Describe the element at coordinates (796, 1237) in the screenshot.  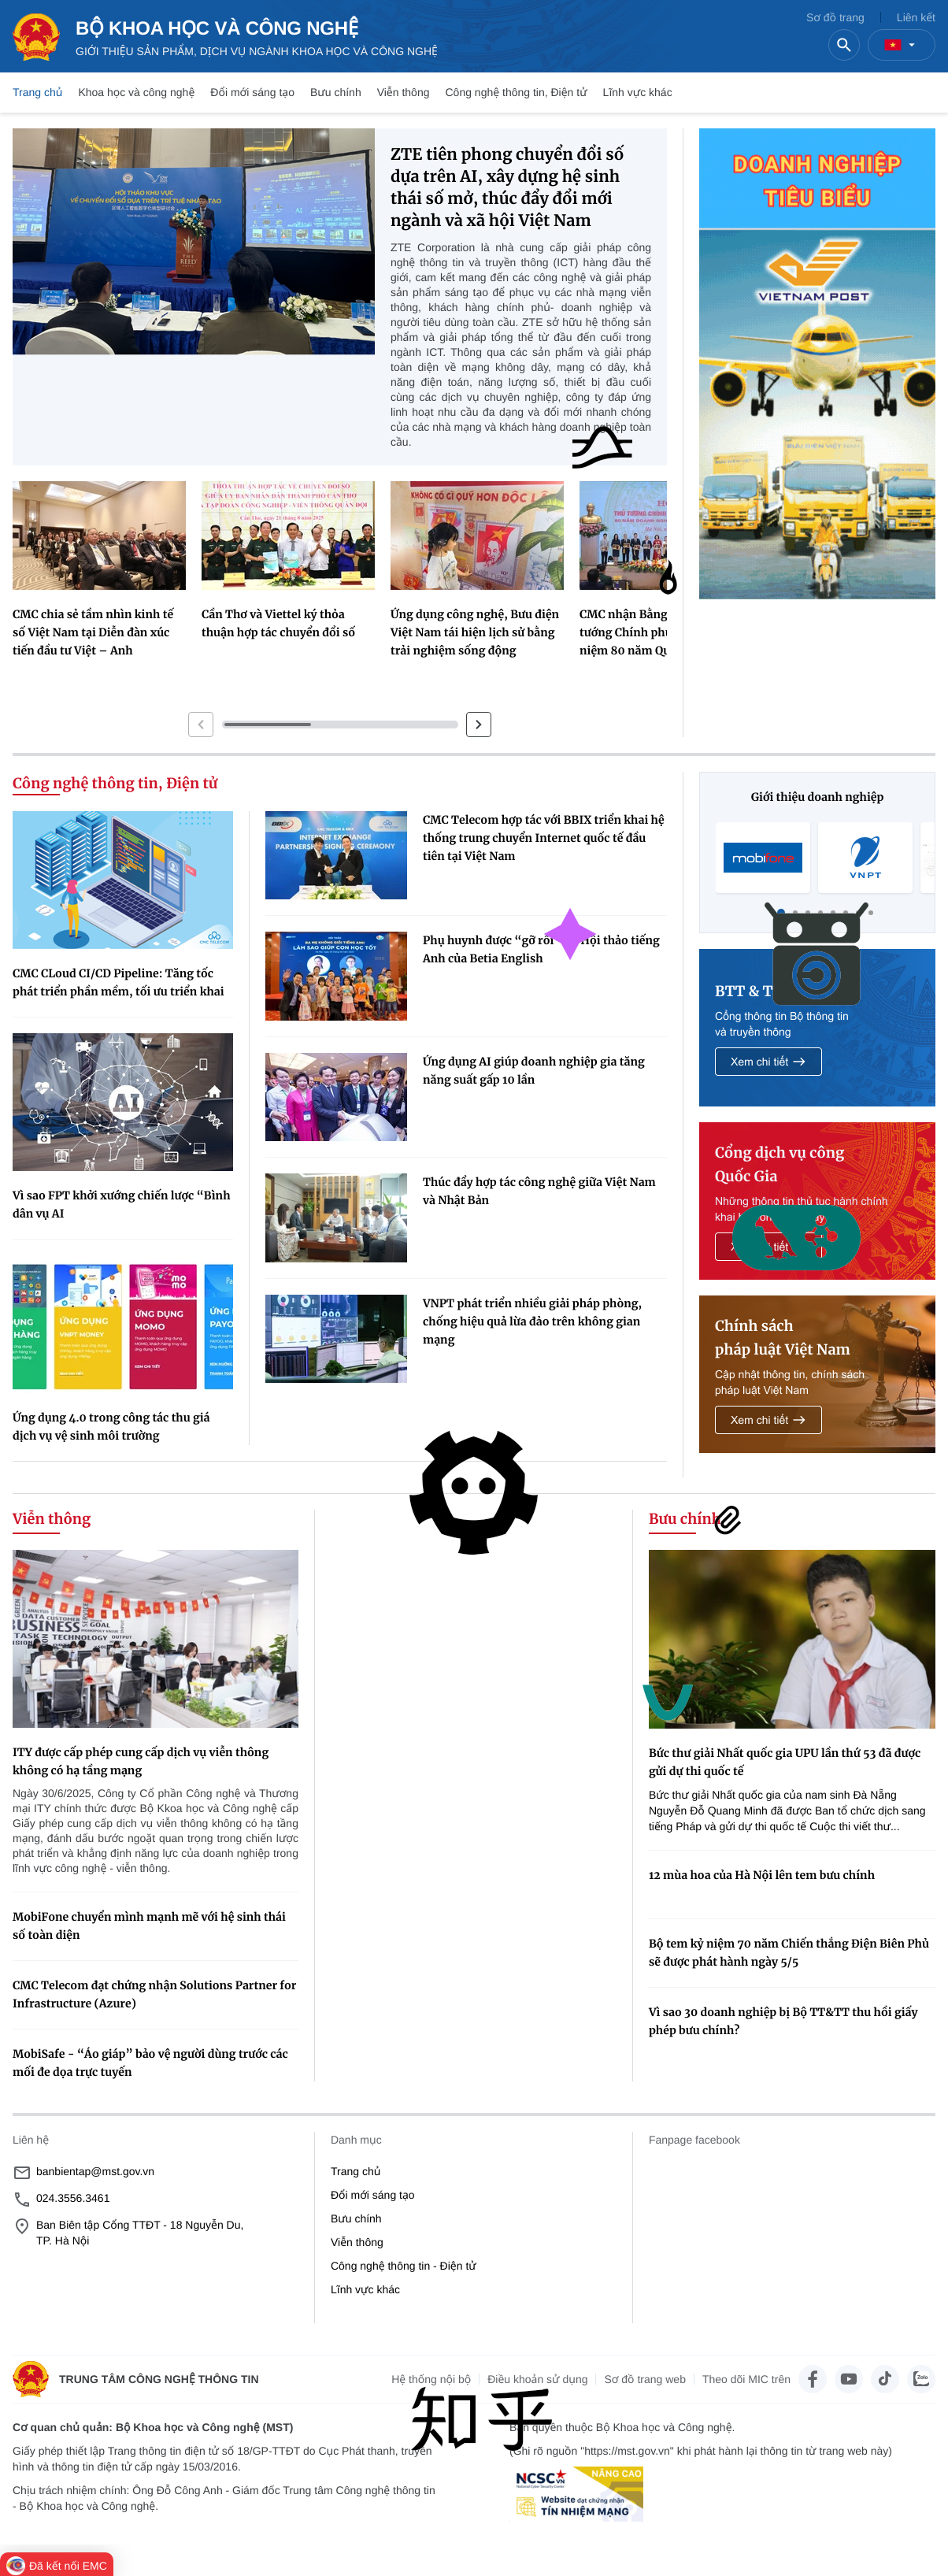
I see `LangGraph platform or integration` at that location.